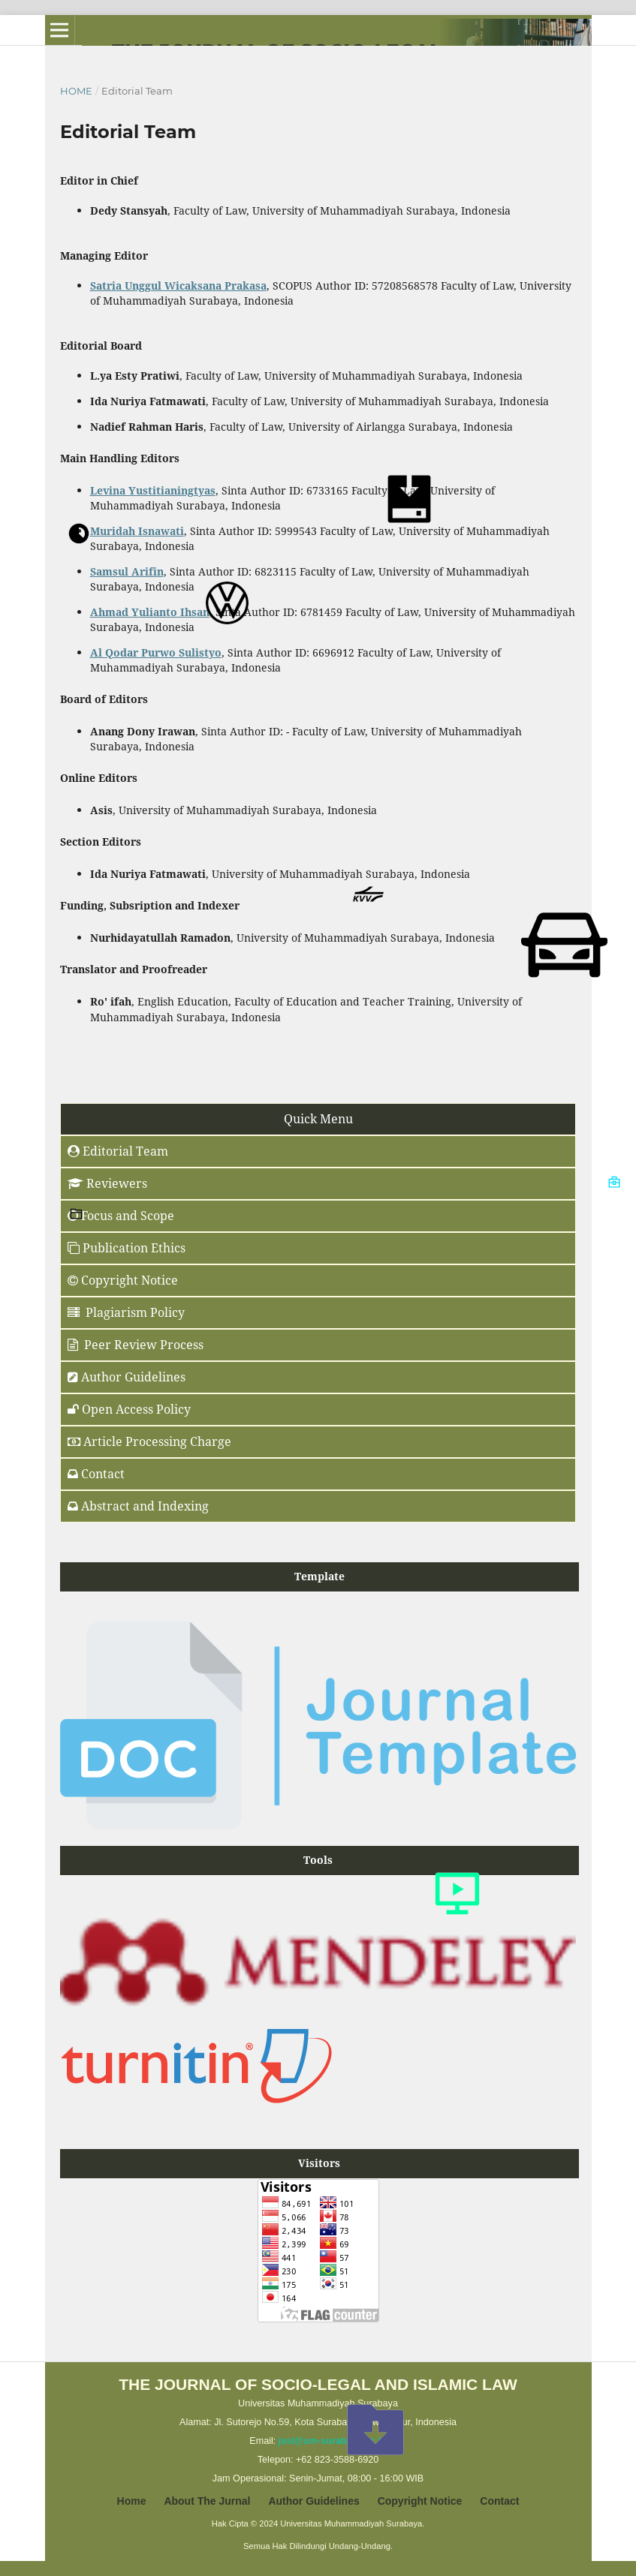  I want to click on open folder to view files, so click(76, 1213).